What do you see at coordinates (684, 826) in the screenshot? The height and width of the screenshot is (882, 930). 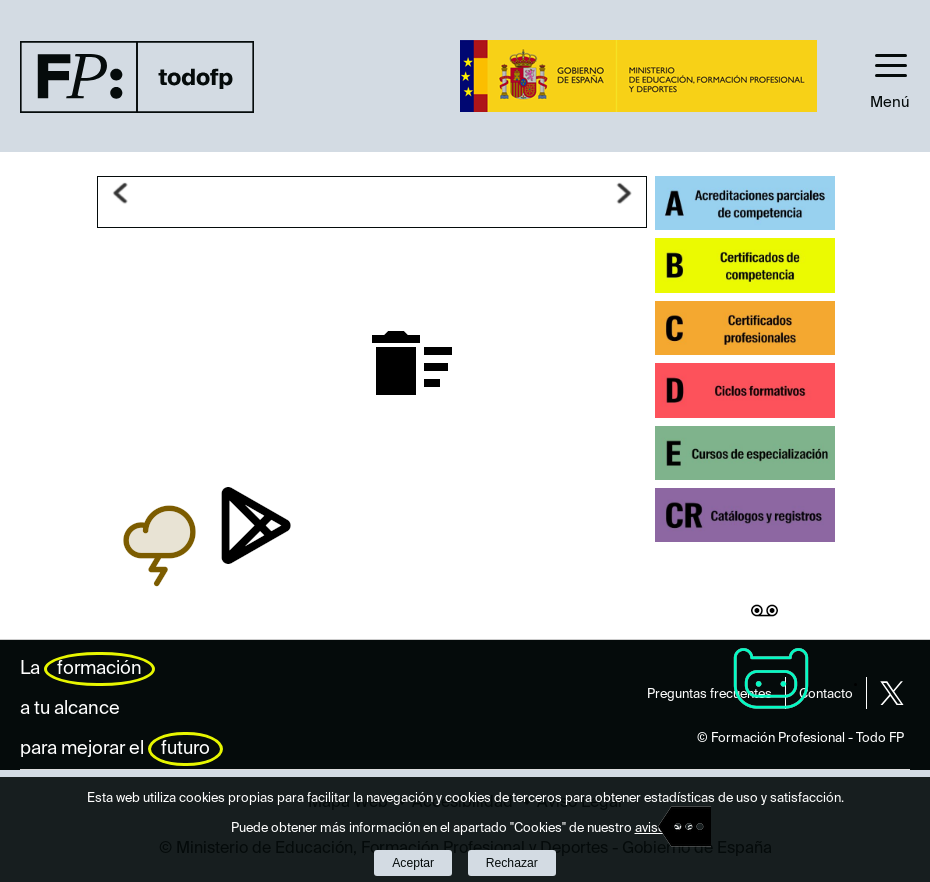 I see `view more options or actions` at bounding box center [684, 826].